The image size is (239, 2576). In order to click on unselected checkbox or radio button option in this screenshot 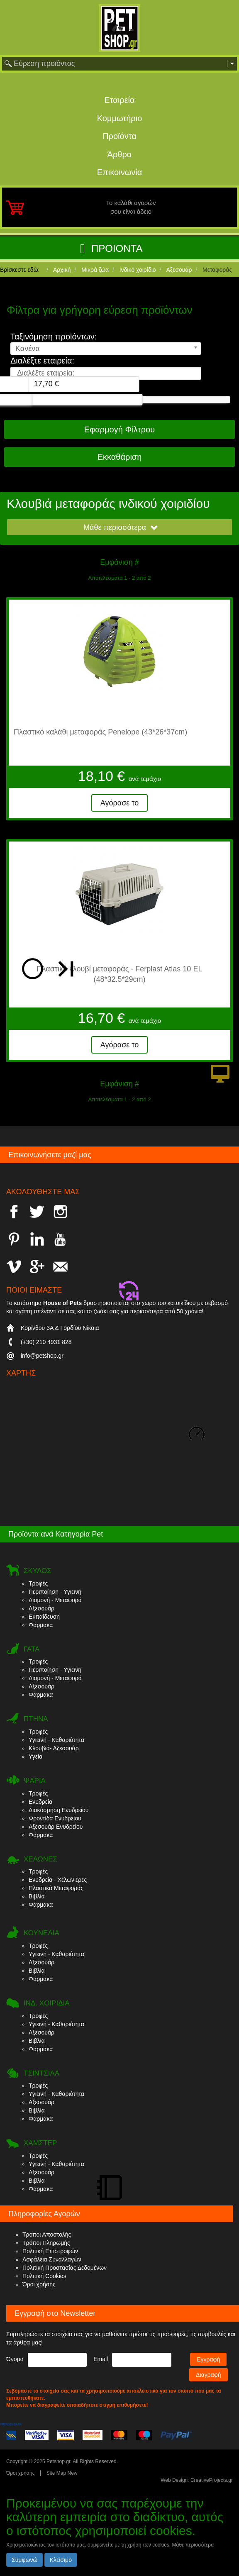, I will do `click(32, 968)`.